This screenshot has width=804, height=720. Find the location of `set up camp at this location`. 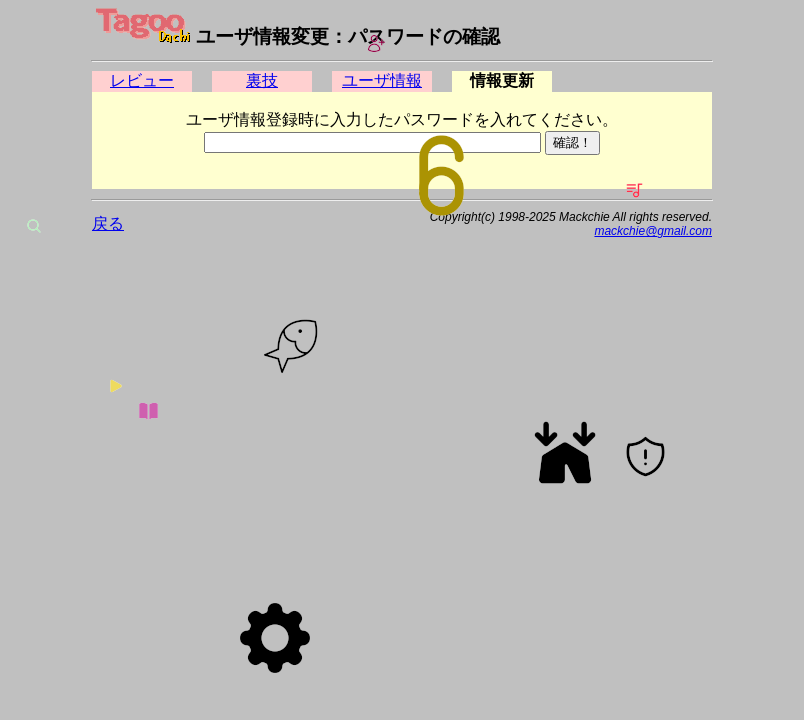

set up camp at this location is located at coordinates (565, 453).